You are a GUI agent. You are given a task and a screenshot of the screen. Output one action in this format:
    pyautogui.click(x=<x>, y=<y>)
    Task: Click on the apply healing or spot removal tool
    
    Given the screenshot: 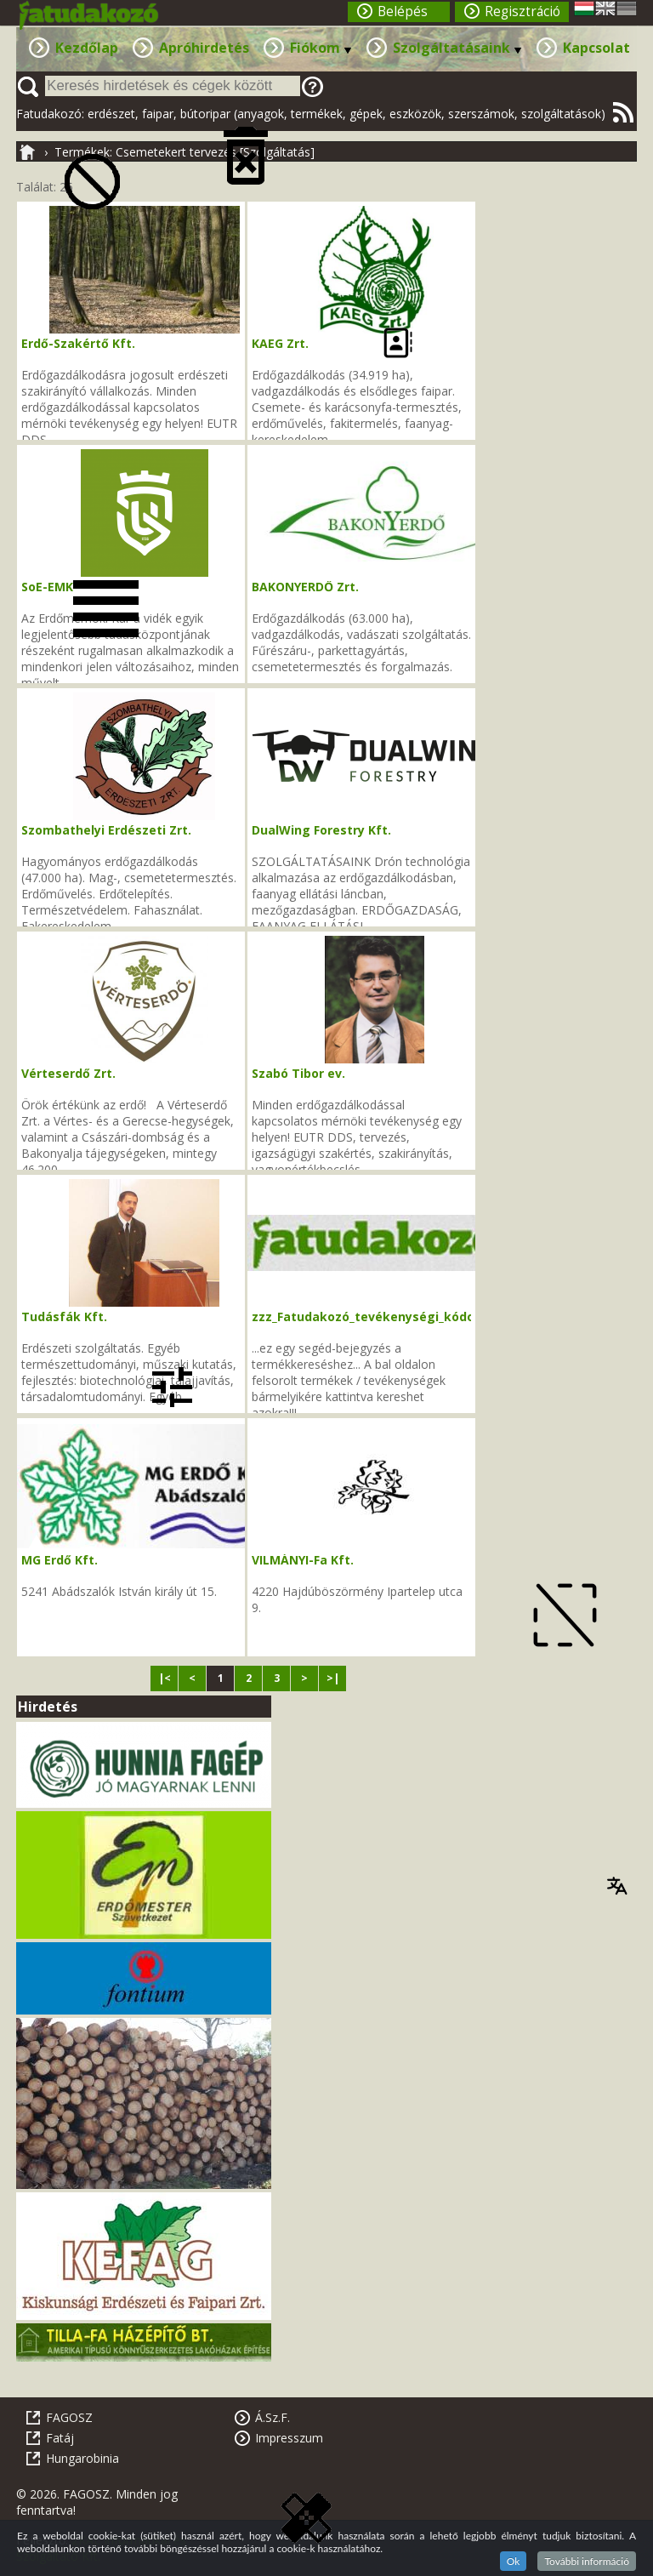 What is the action you would take?
    pyautogui.click(x=306, y=2517)
    